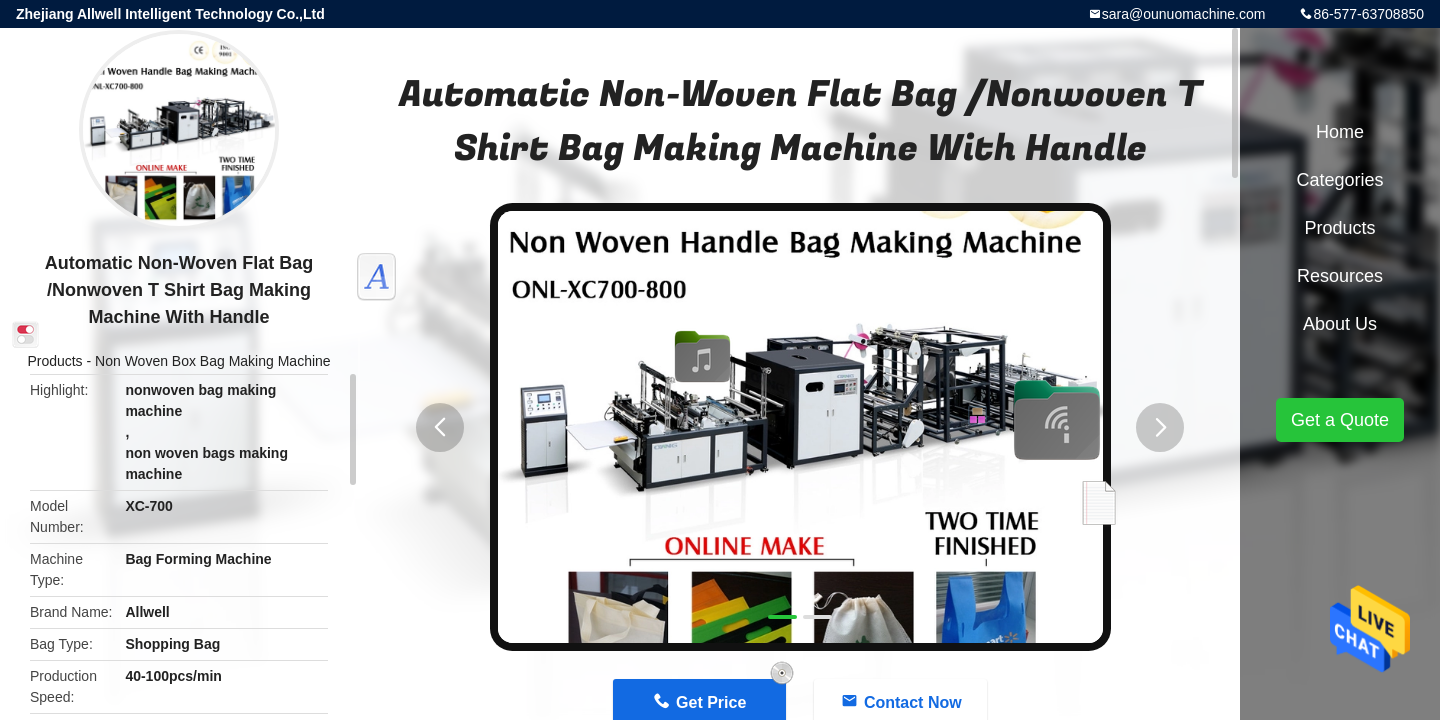  What do you see at coordinates (1057, 420) in the screenshot?
I see `open insync cloud sync folder` at bounding box center [1057, 420].